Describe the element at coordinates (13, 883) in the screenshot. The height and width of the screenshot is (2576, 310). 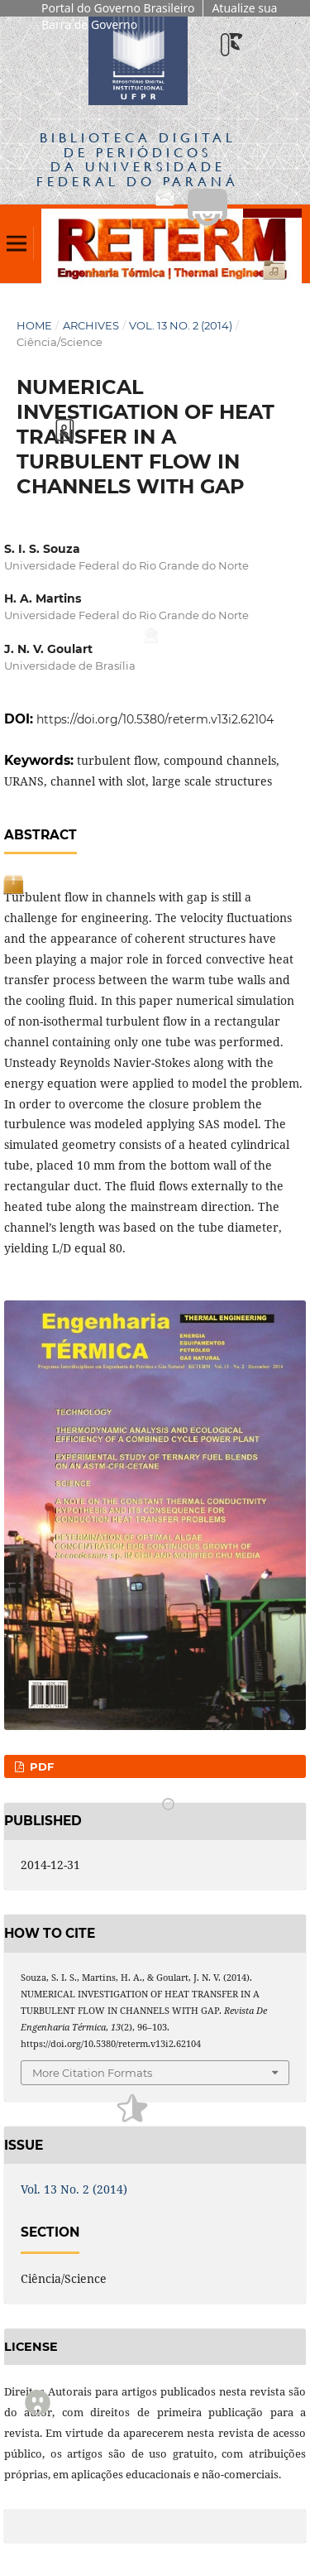
I see `indicates a software package or application bundle` at that location.